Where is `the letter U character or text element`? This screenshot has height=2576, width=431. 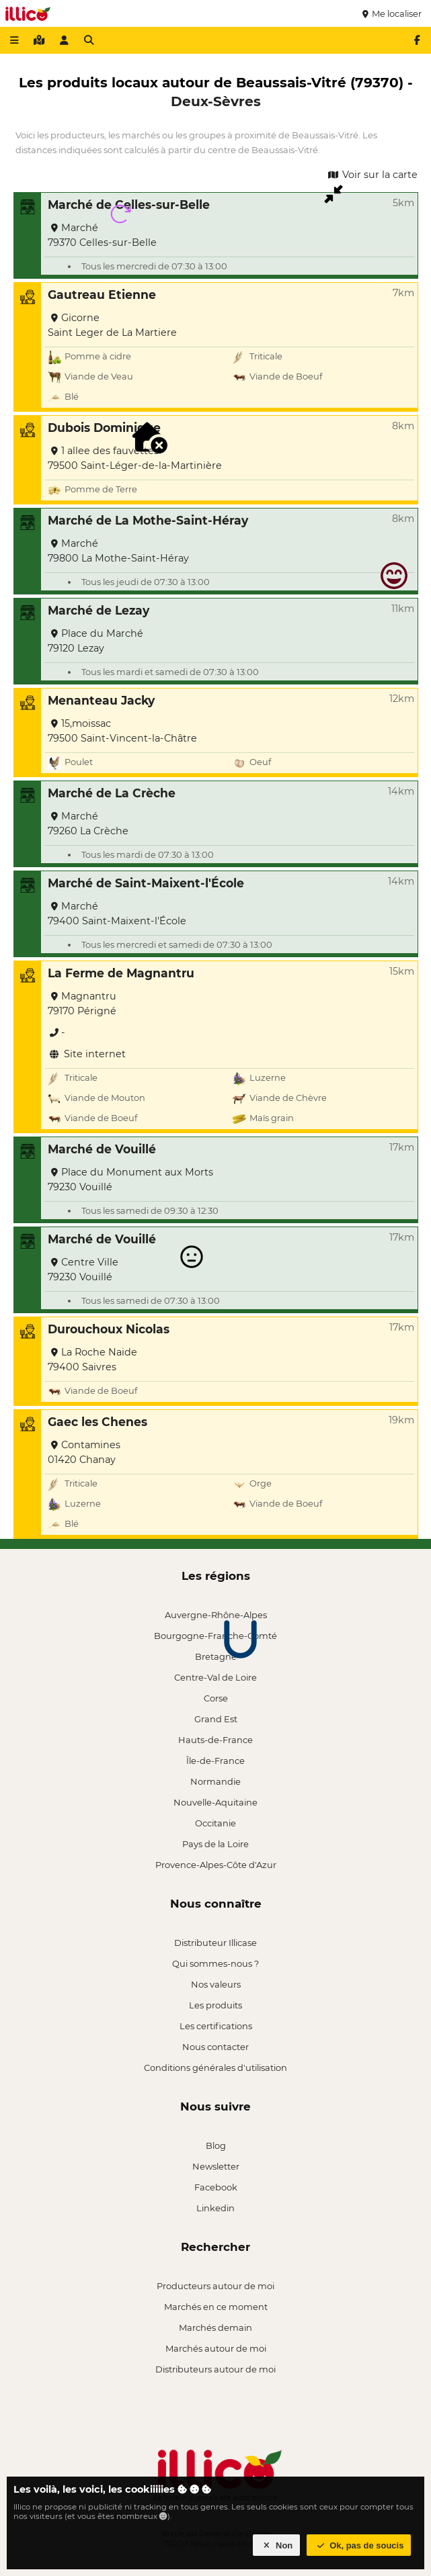
the letter U character or text element is located at coordinates (240, 1639).